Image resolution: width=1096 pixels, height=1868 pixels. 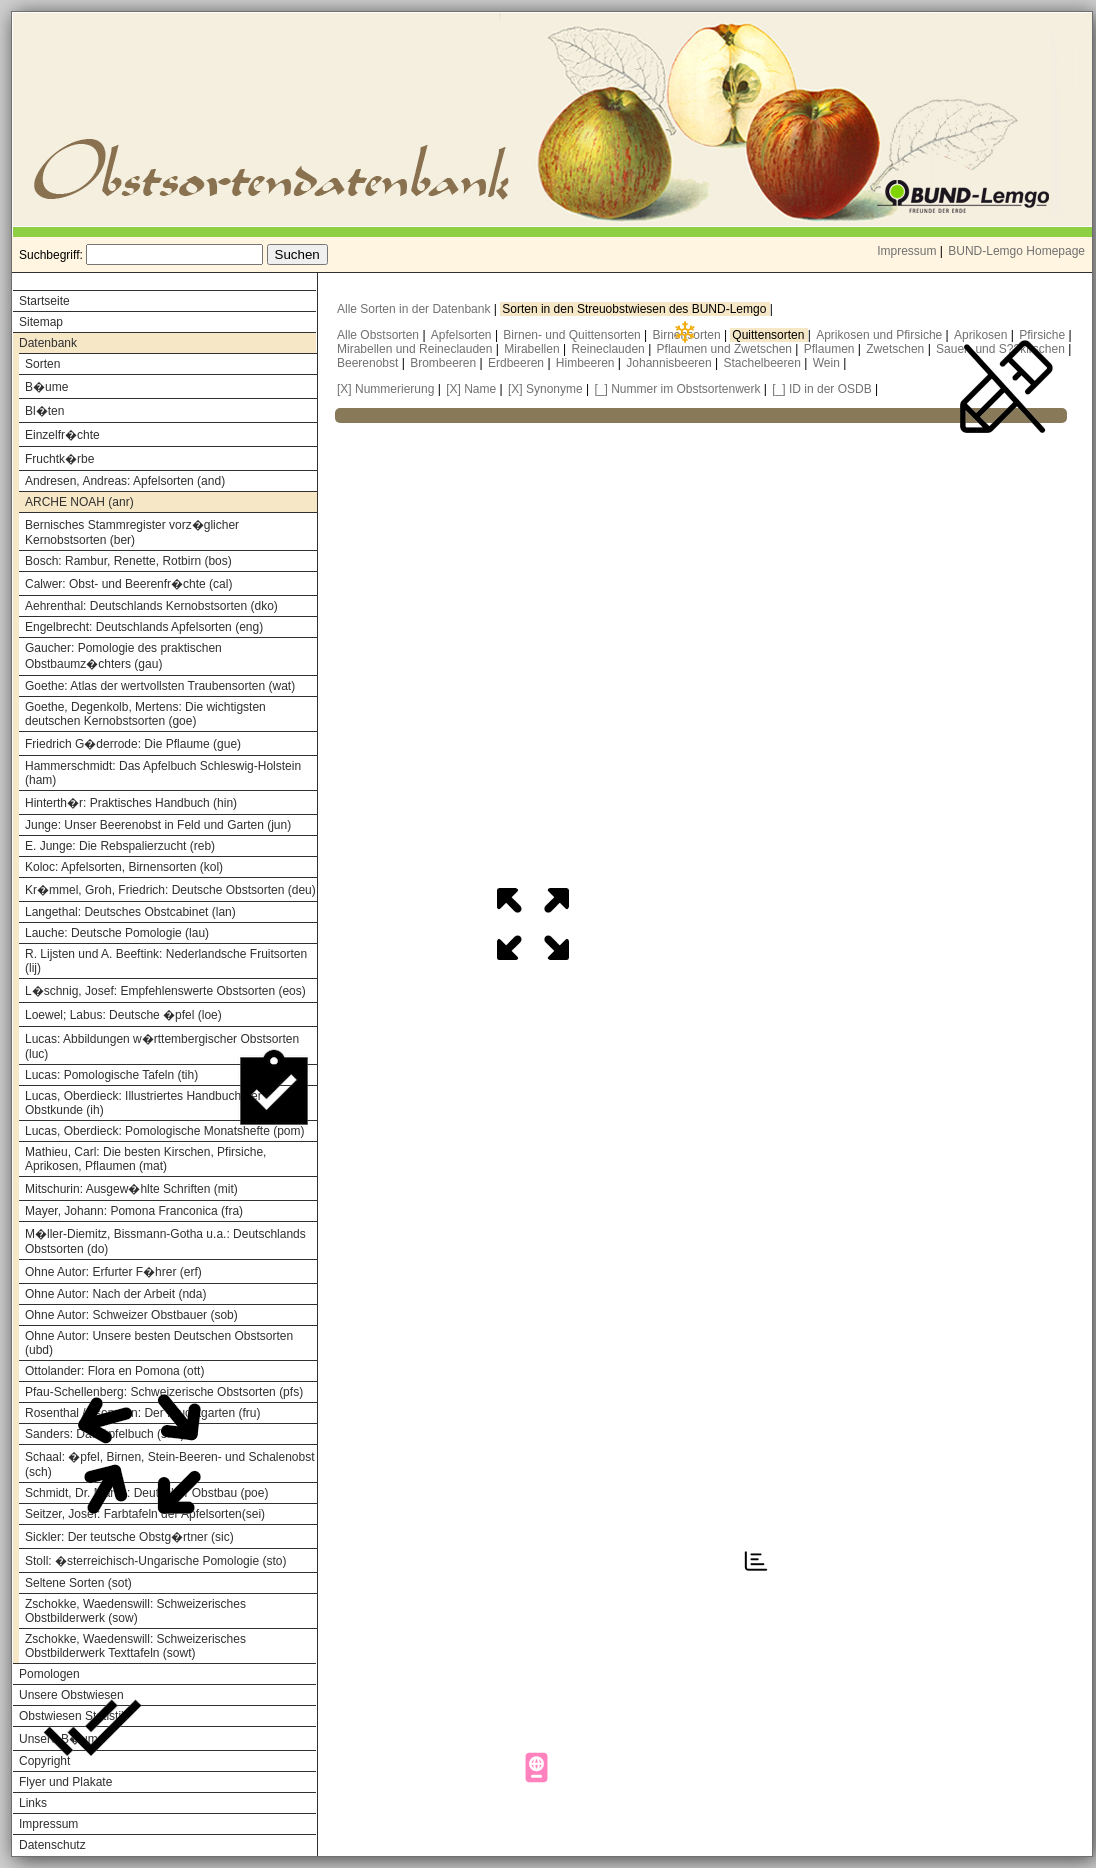 I want to click on mark task or assignment as complete, so click(x=274, y=1091).